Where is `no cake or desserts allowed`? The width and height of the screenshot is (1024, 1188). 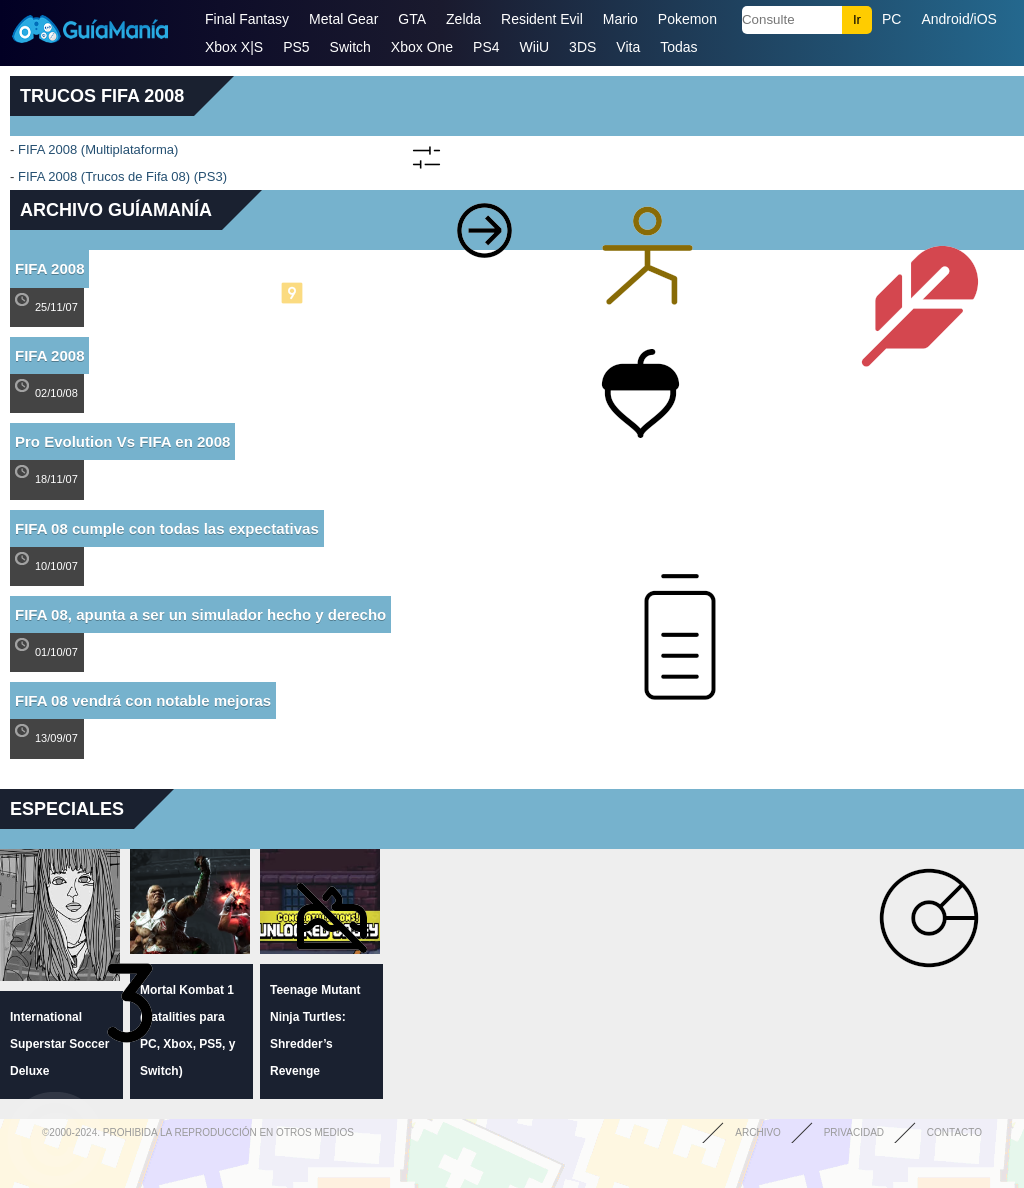
no cake or desserts allowed is located at coordinates (332, 918).